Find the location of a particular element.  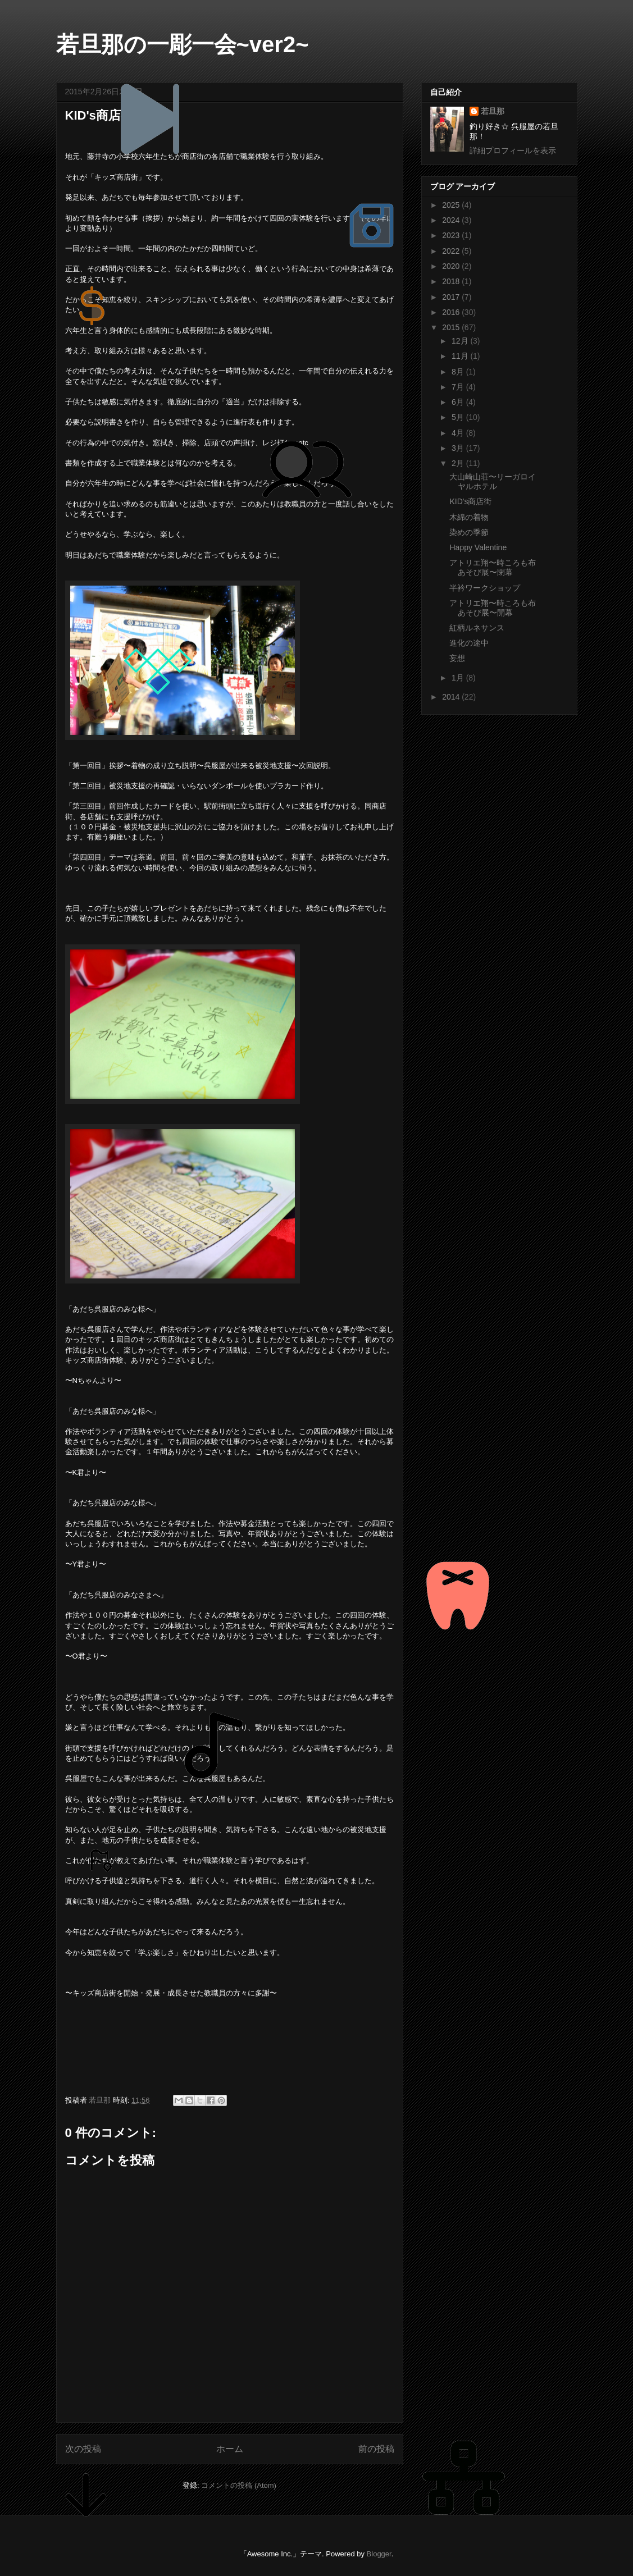

skip to the next track is located at coordinates (150, 119).